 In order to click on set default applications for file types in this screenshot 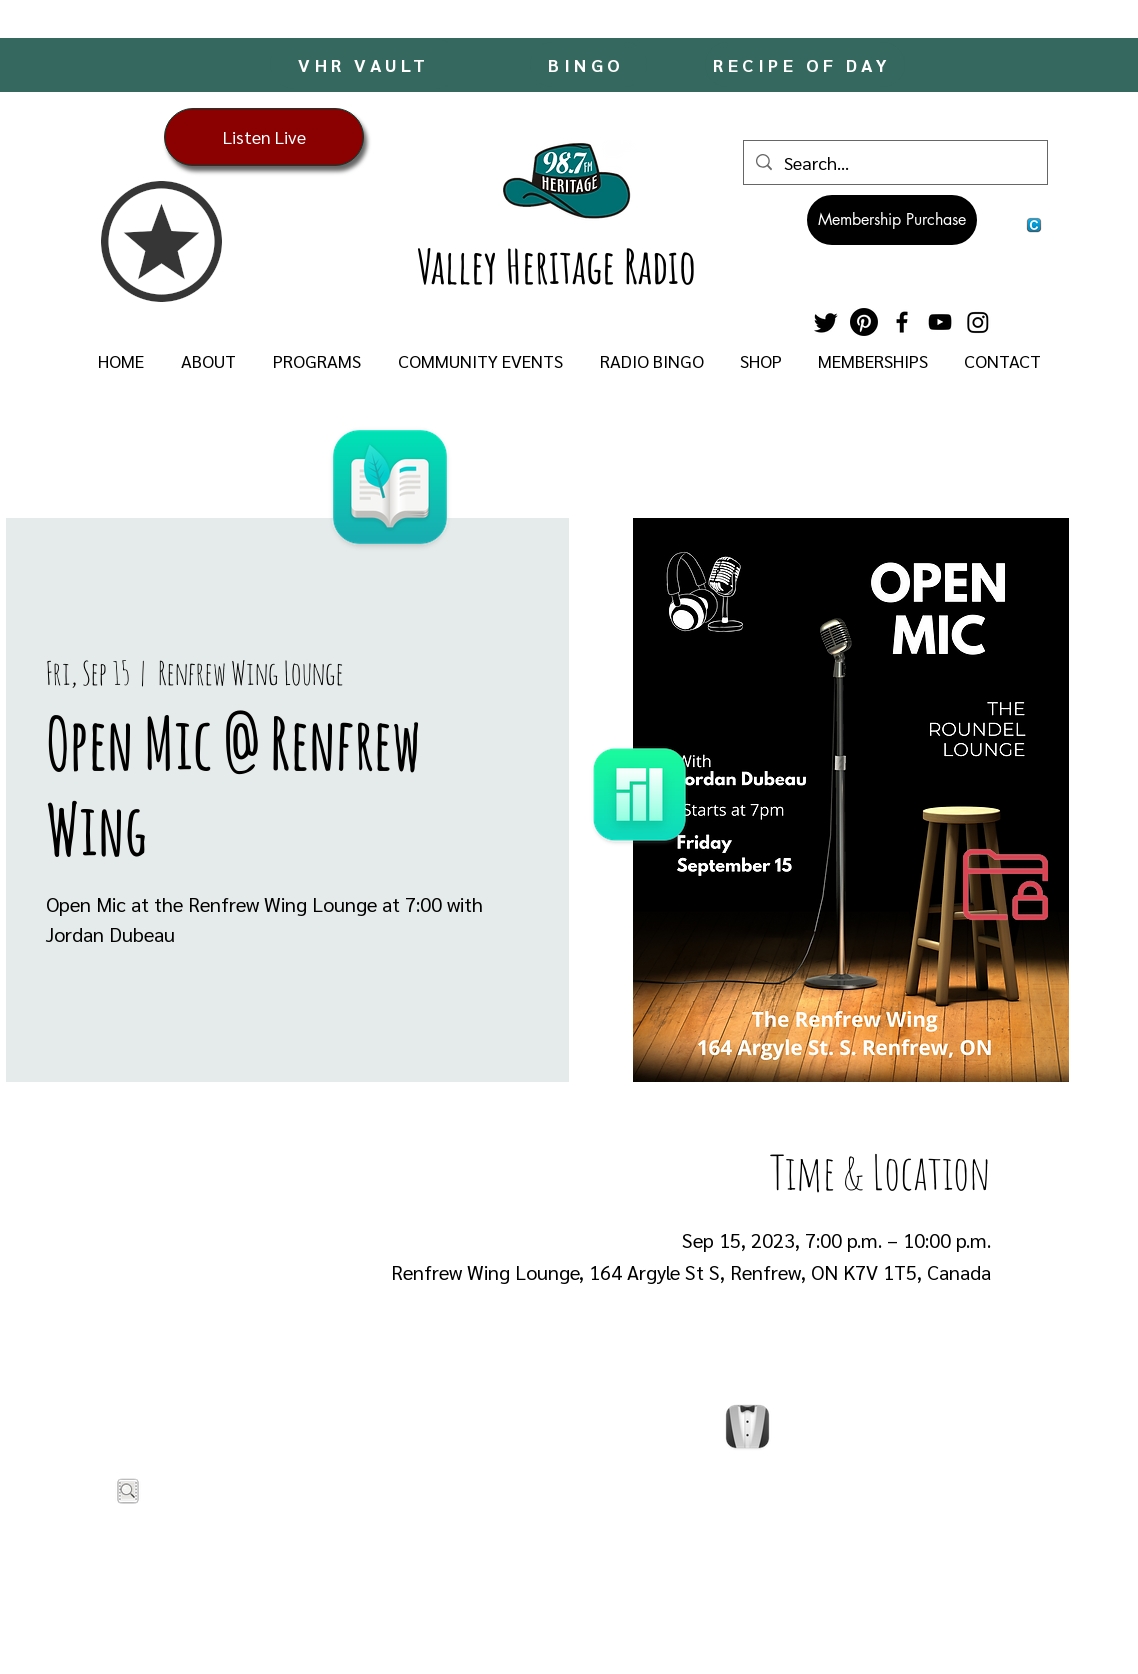, I will do `click(161, 241)`.